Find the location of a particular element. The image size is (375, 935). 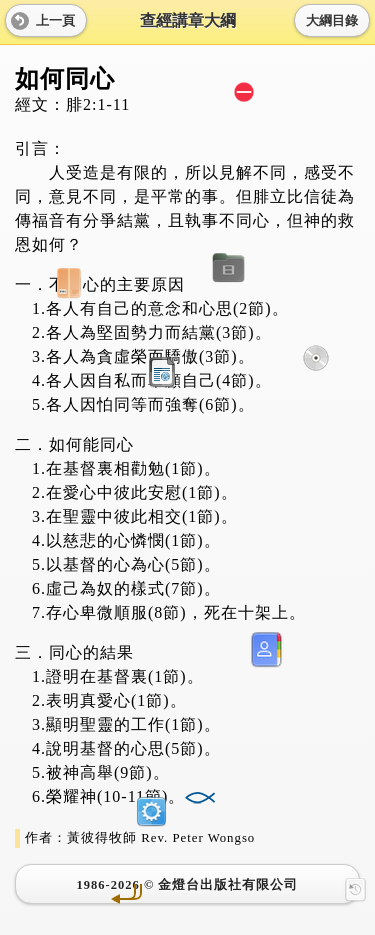

open the address book application is located at coordinates (266, 649).